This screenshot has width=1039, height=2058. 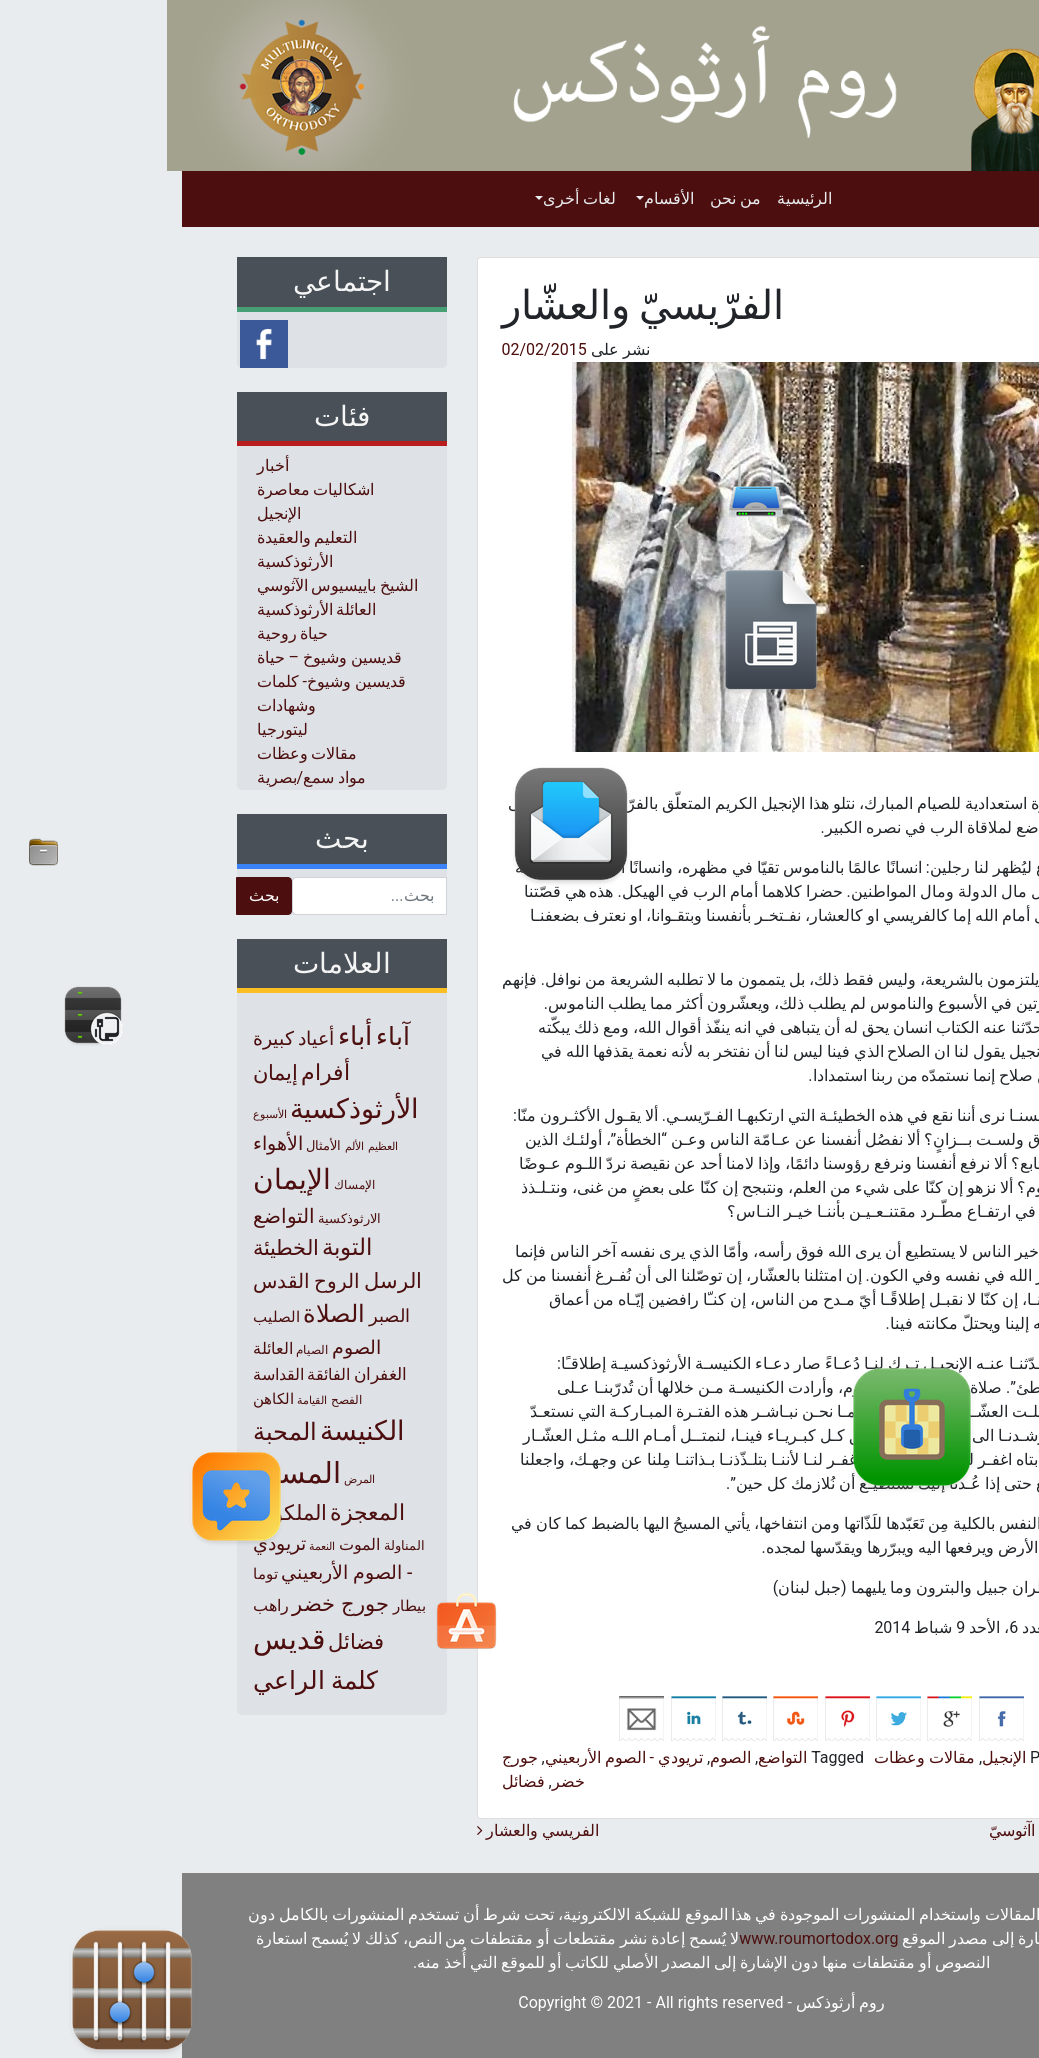 I want to click on open file manager application, so click(x=43, y=851).